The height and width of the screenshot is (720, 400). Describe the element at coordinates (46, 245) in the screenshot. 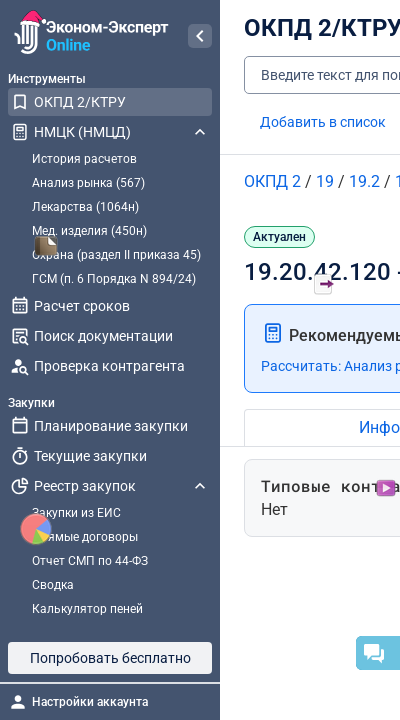

I see `change desktop wallpaper settings` at that location.